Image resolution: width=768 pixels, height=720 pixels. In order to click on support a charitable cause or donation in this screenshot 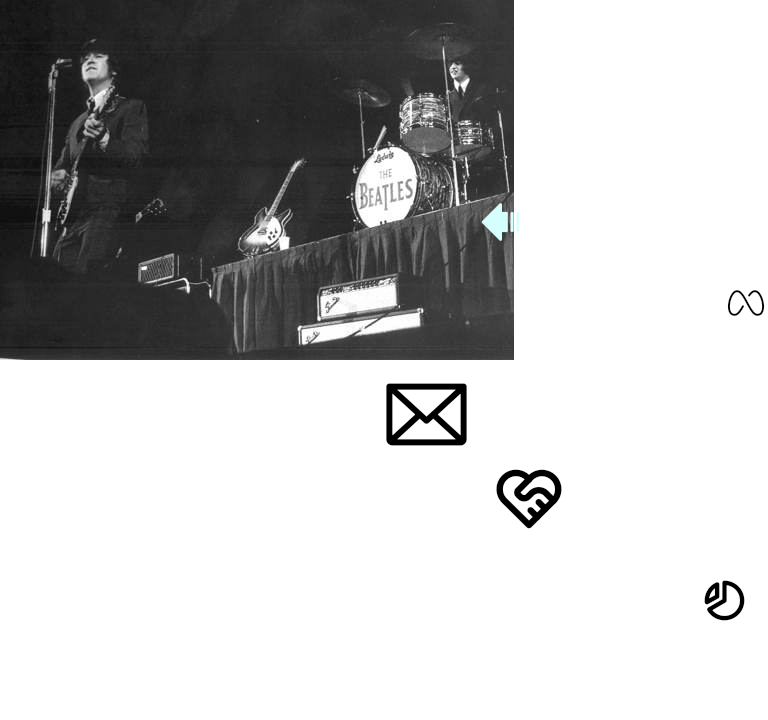, I will do `click(529, 499)`.